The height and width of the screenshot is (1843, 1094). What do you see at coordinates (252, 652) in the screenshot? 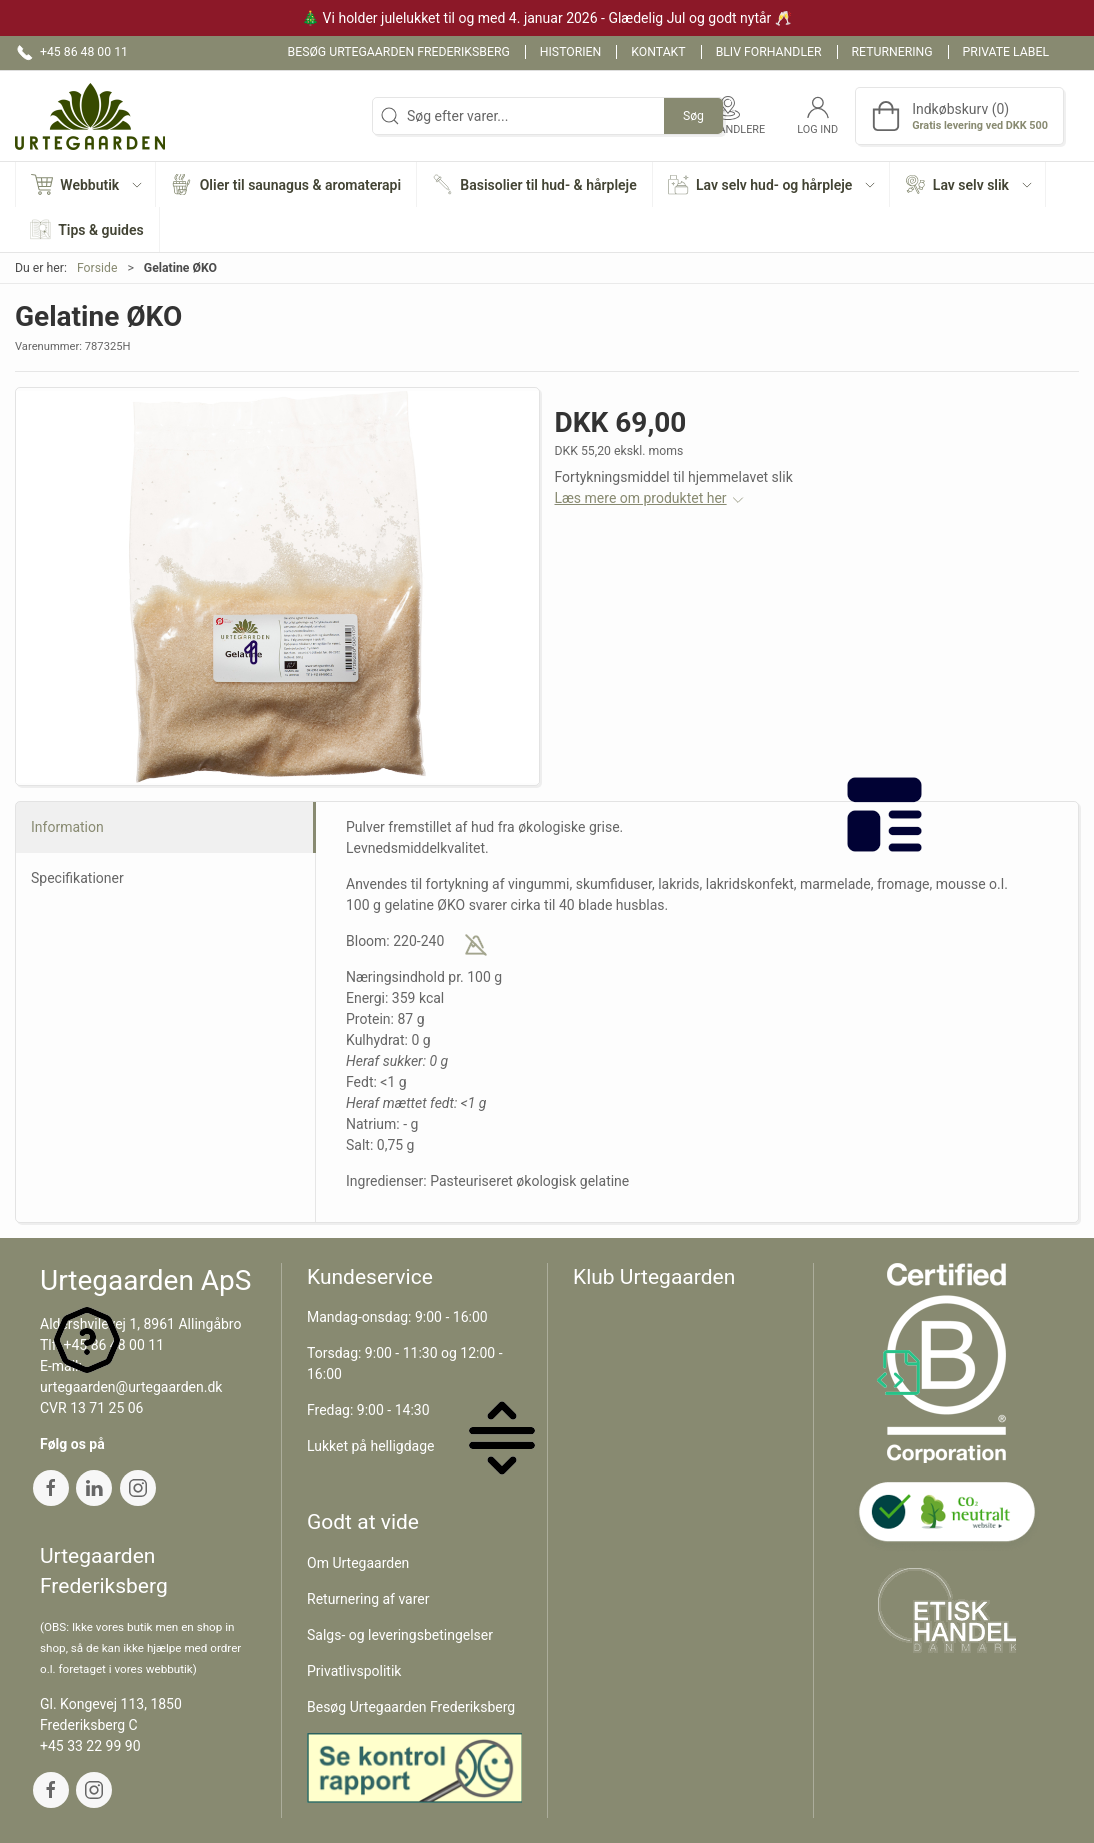
I see `access google one subscription settings` at bounding box center [252, 652].